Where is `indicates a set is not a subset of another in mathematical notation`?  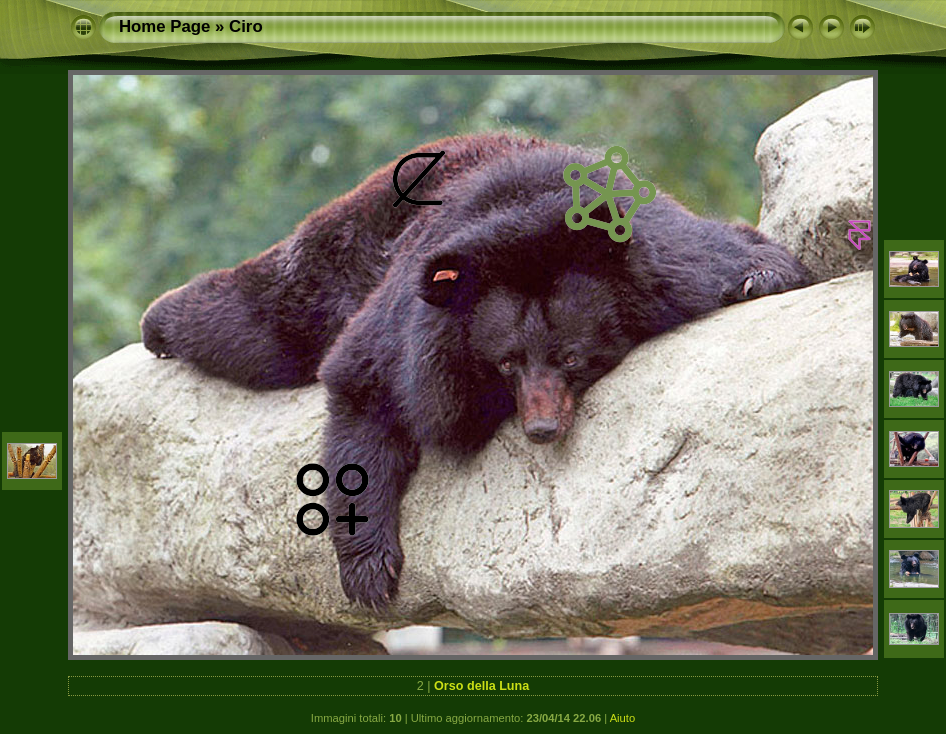 indicates a set is not a subset of another in mathematical notation is located at coordinates (419, 179).